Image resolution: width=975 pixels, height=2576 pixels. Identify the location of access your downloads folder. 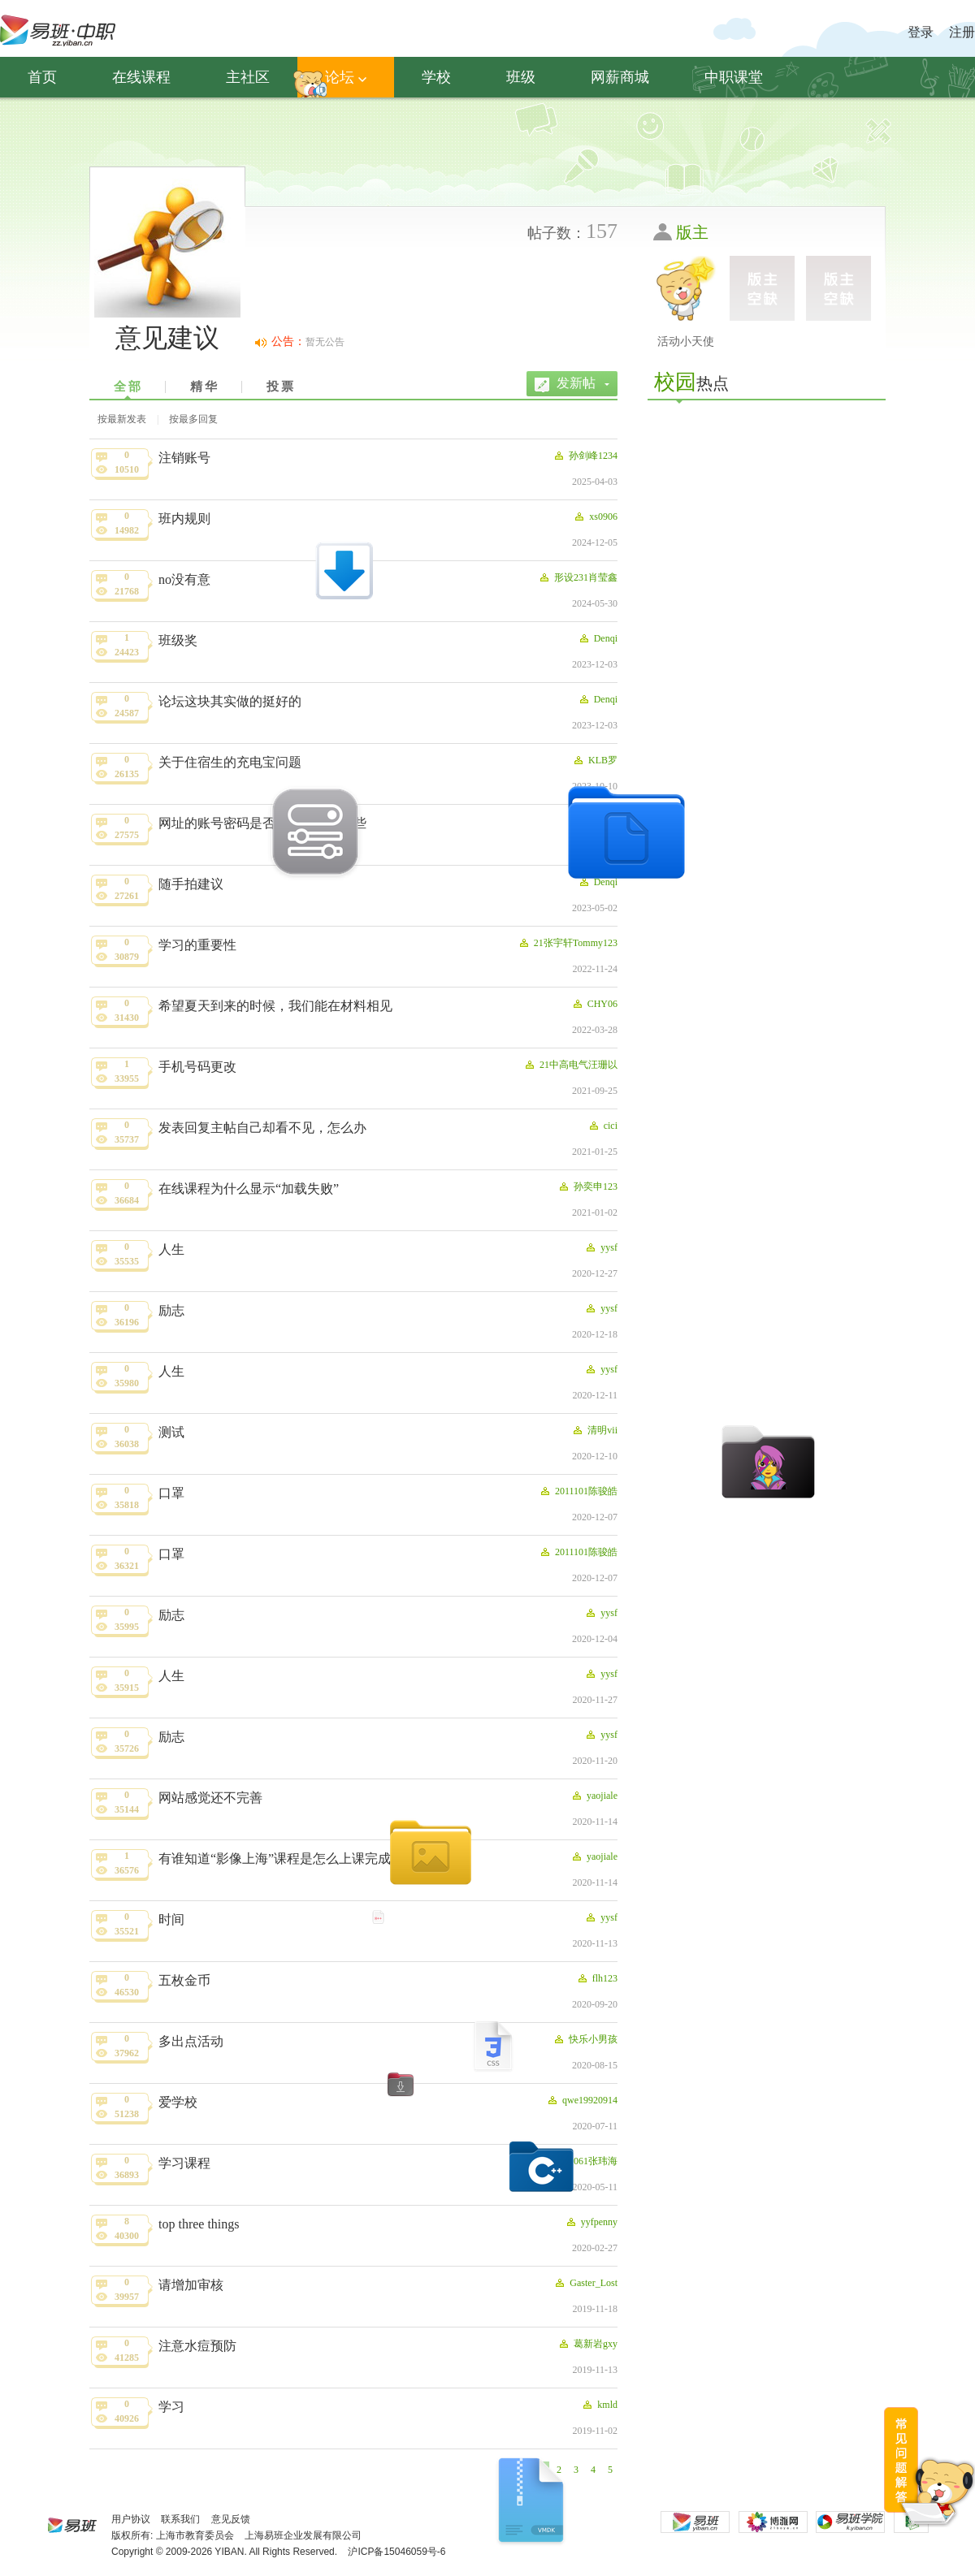
(401, 2084).